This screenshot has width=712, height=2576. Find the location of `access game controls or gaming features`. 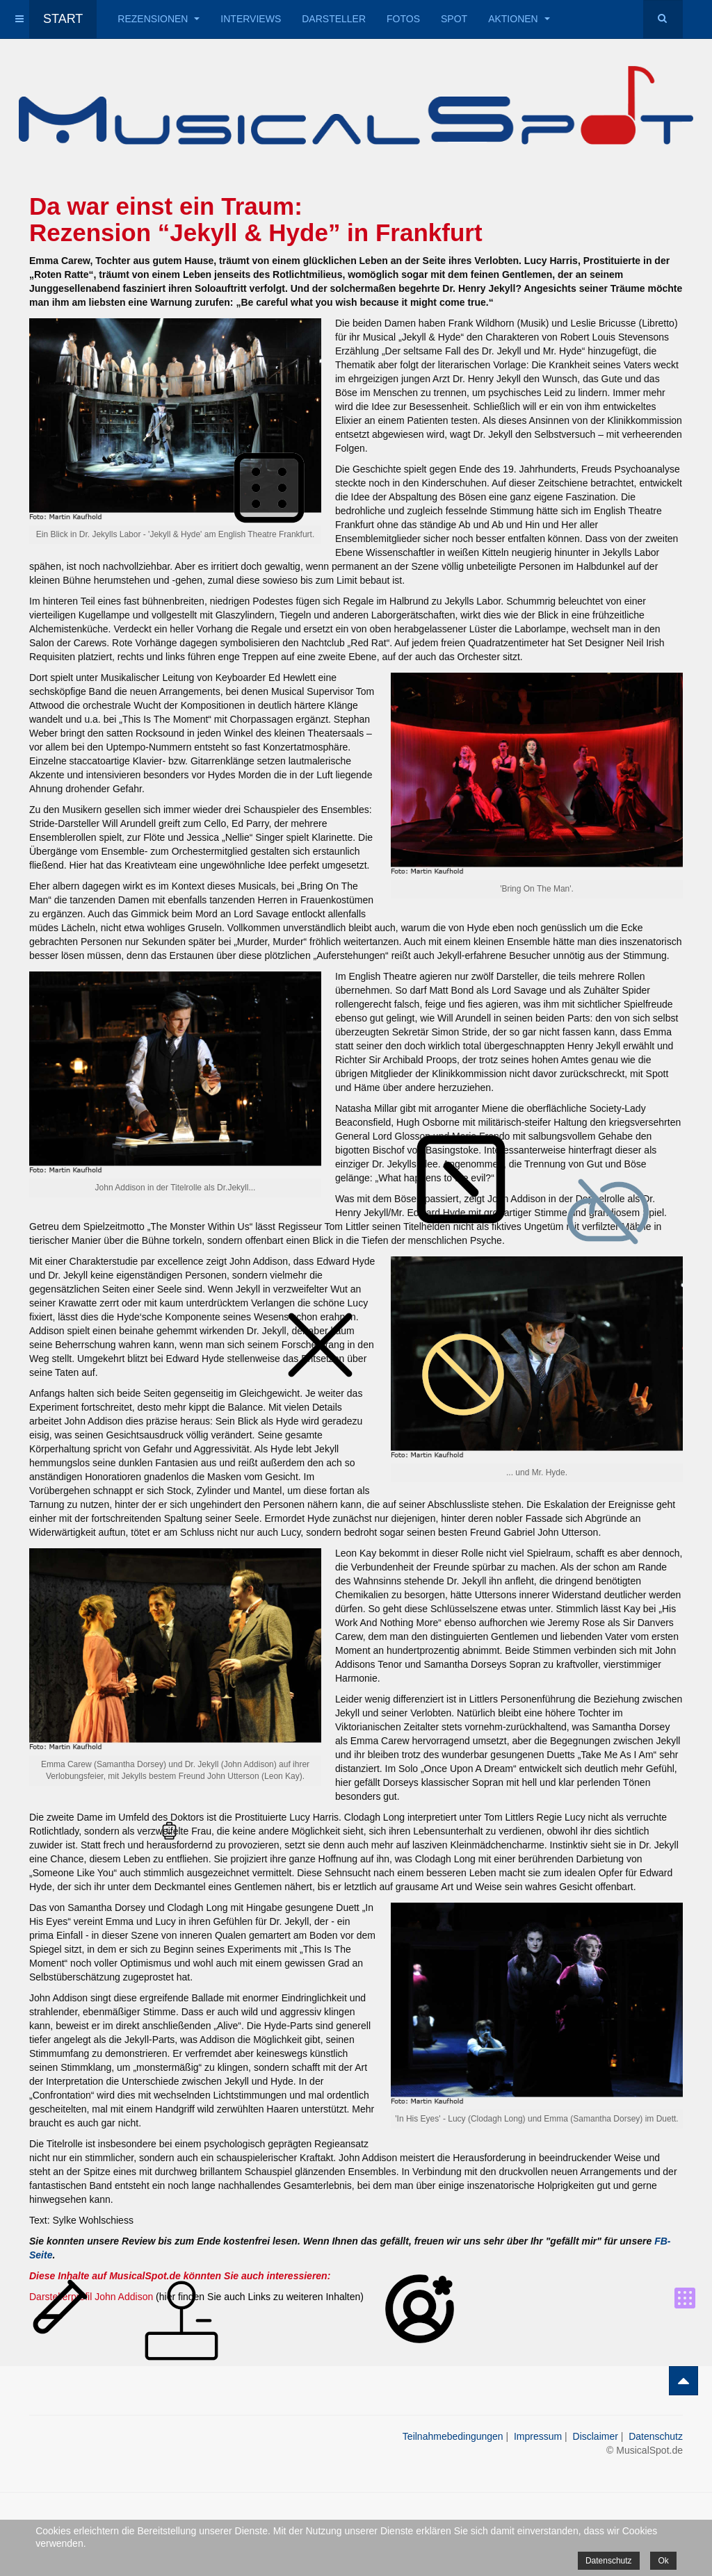

access game controls or gaming features is located at coordinates (181, 2324).